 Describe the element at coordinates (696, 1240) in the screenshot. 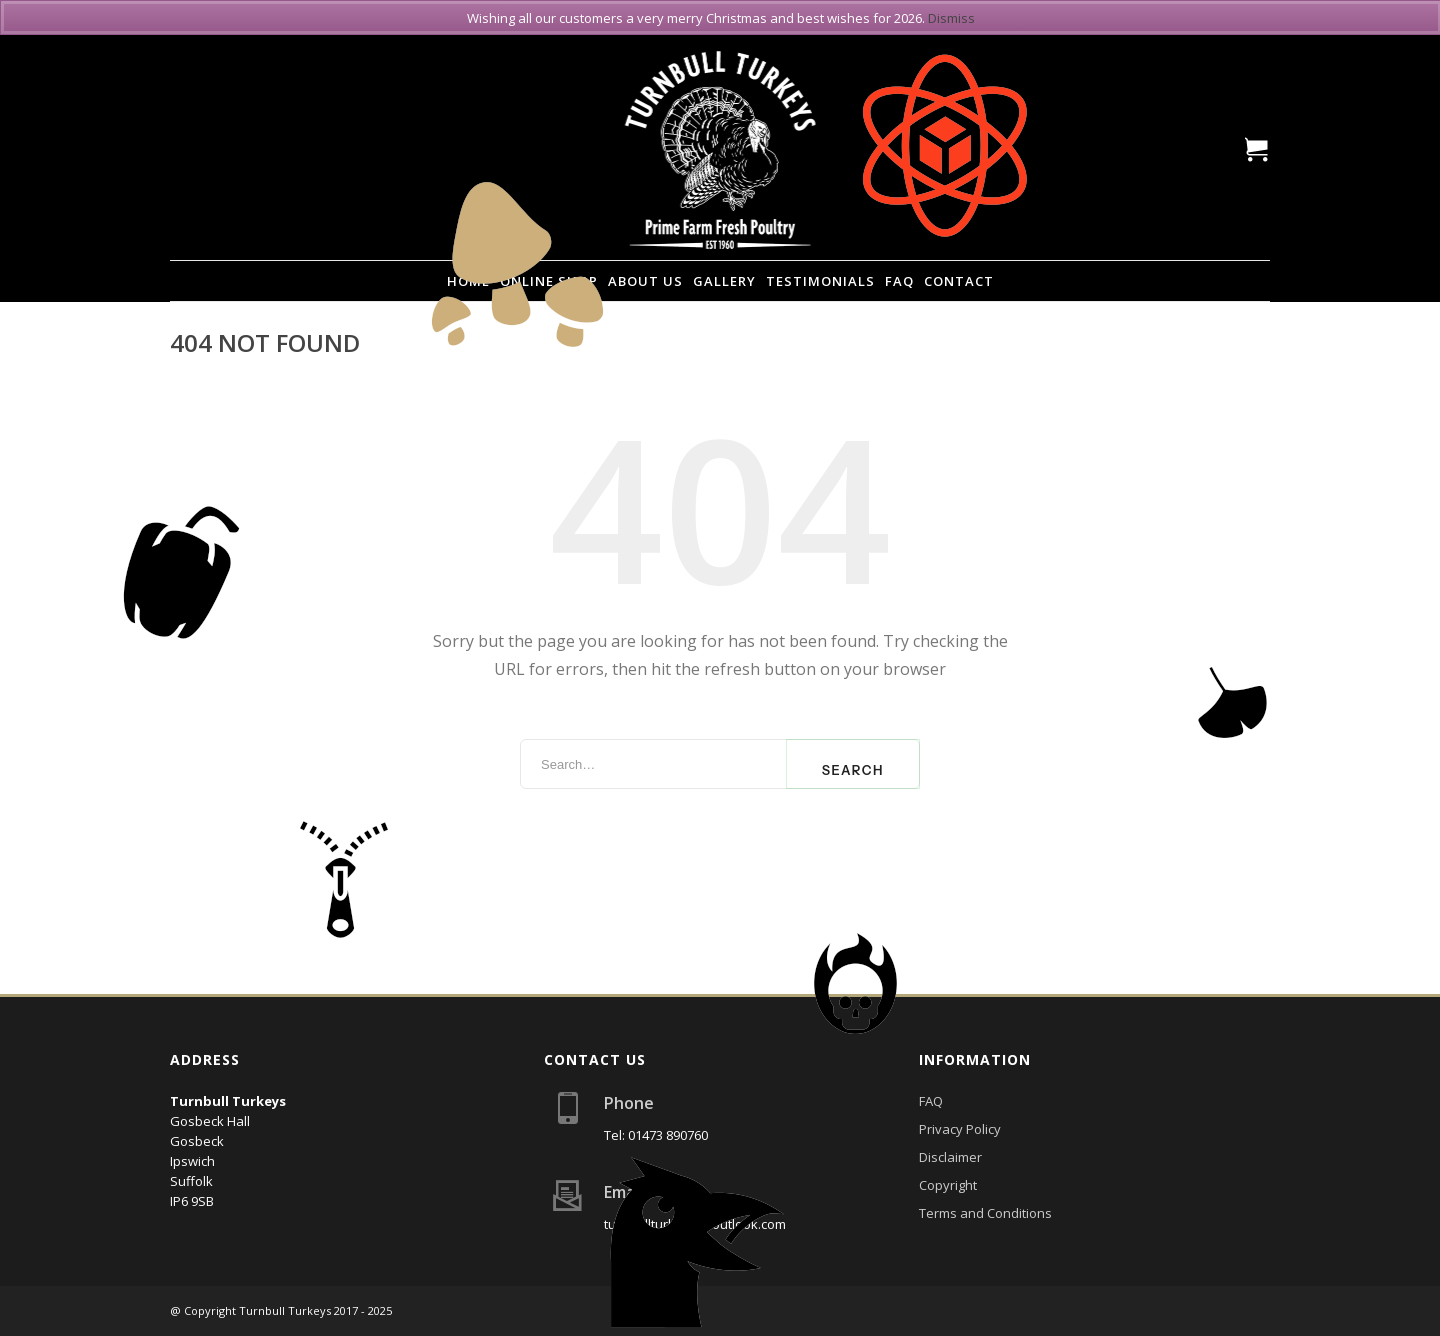

I see `share to twitter` at that location.